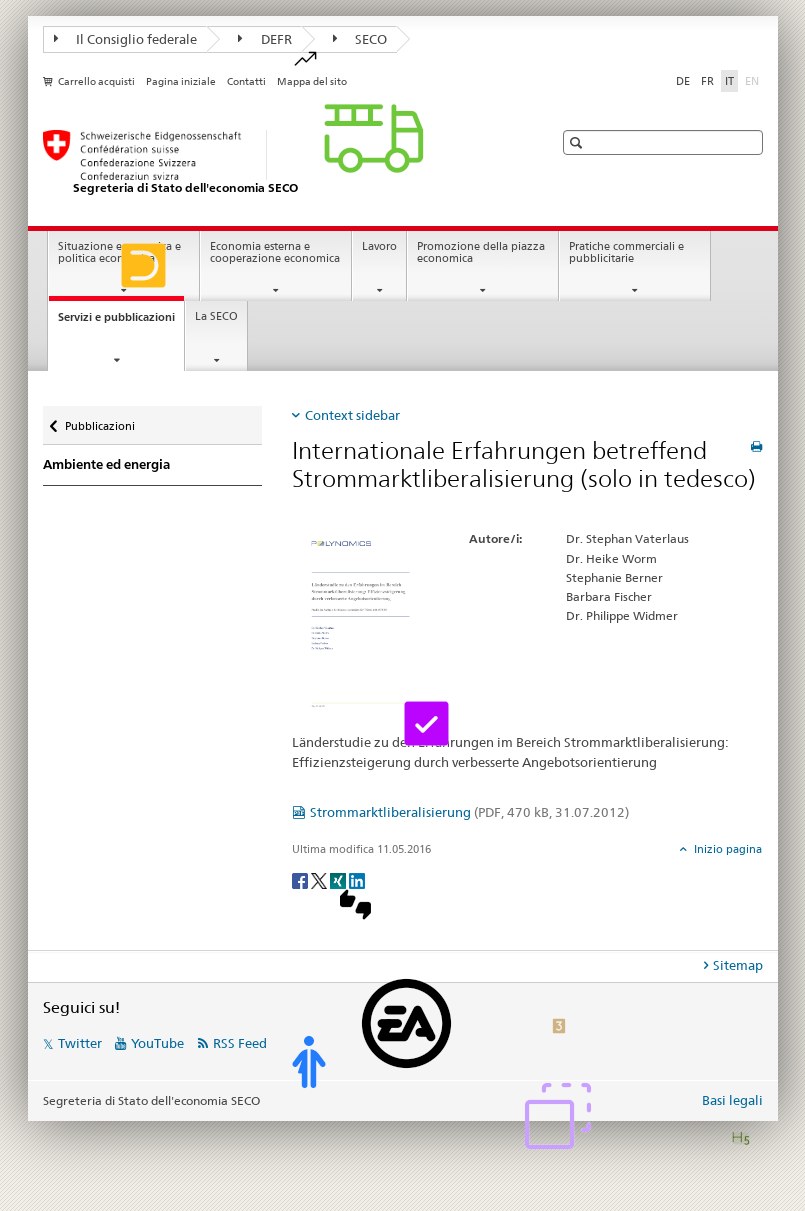  What do you see at coordinates (740, 1138) in the screenshot?
I see `format text as heading level 5` at bounding box center [740, 1138].